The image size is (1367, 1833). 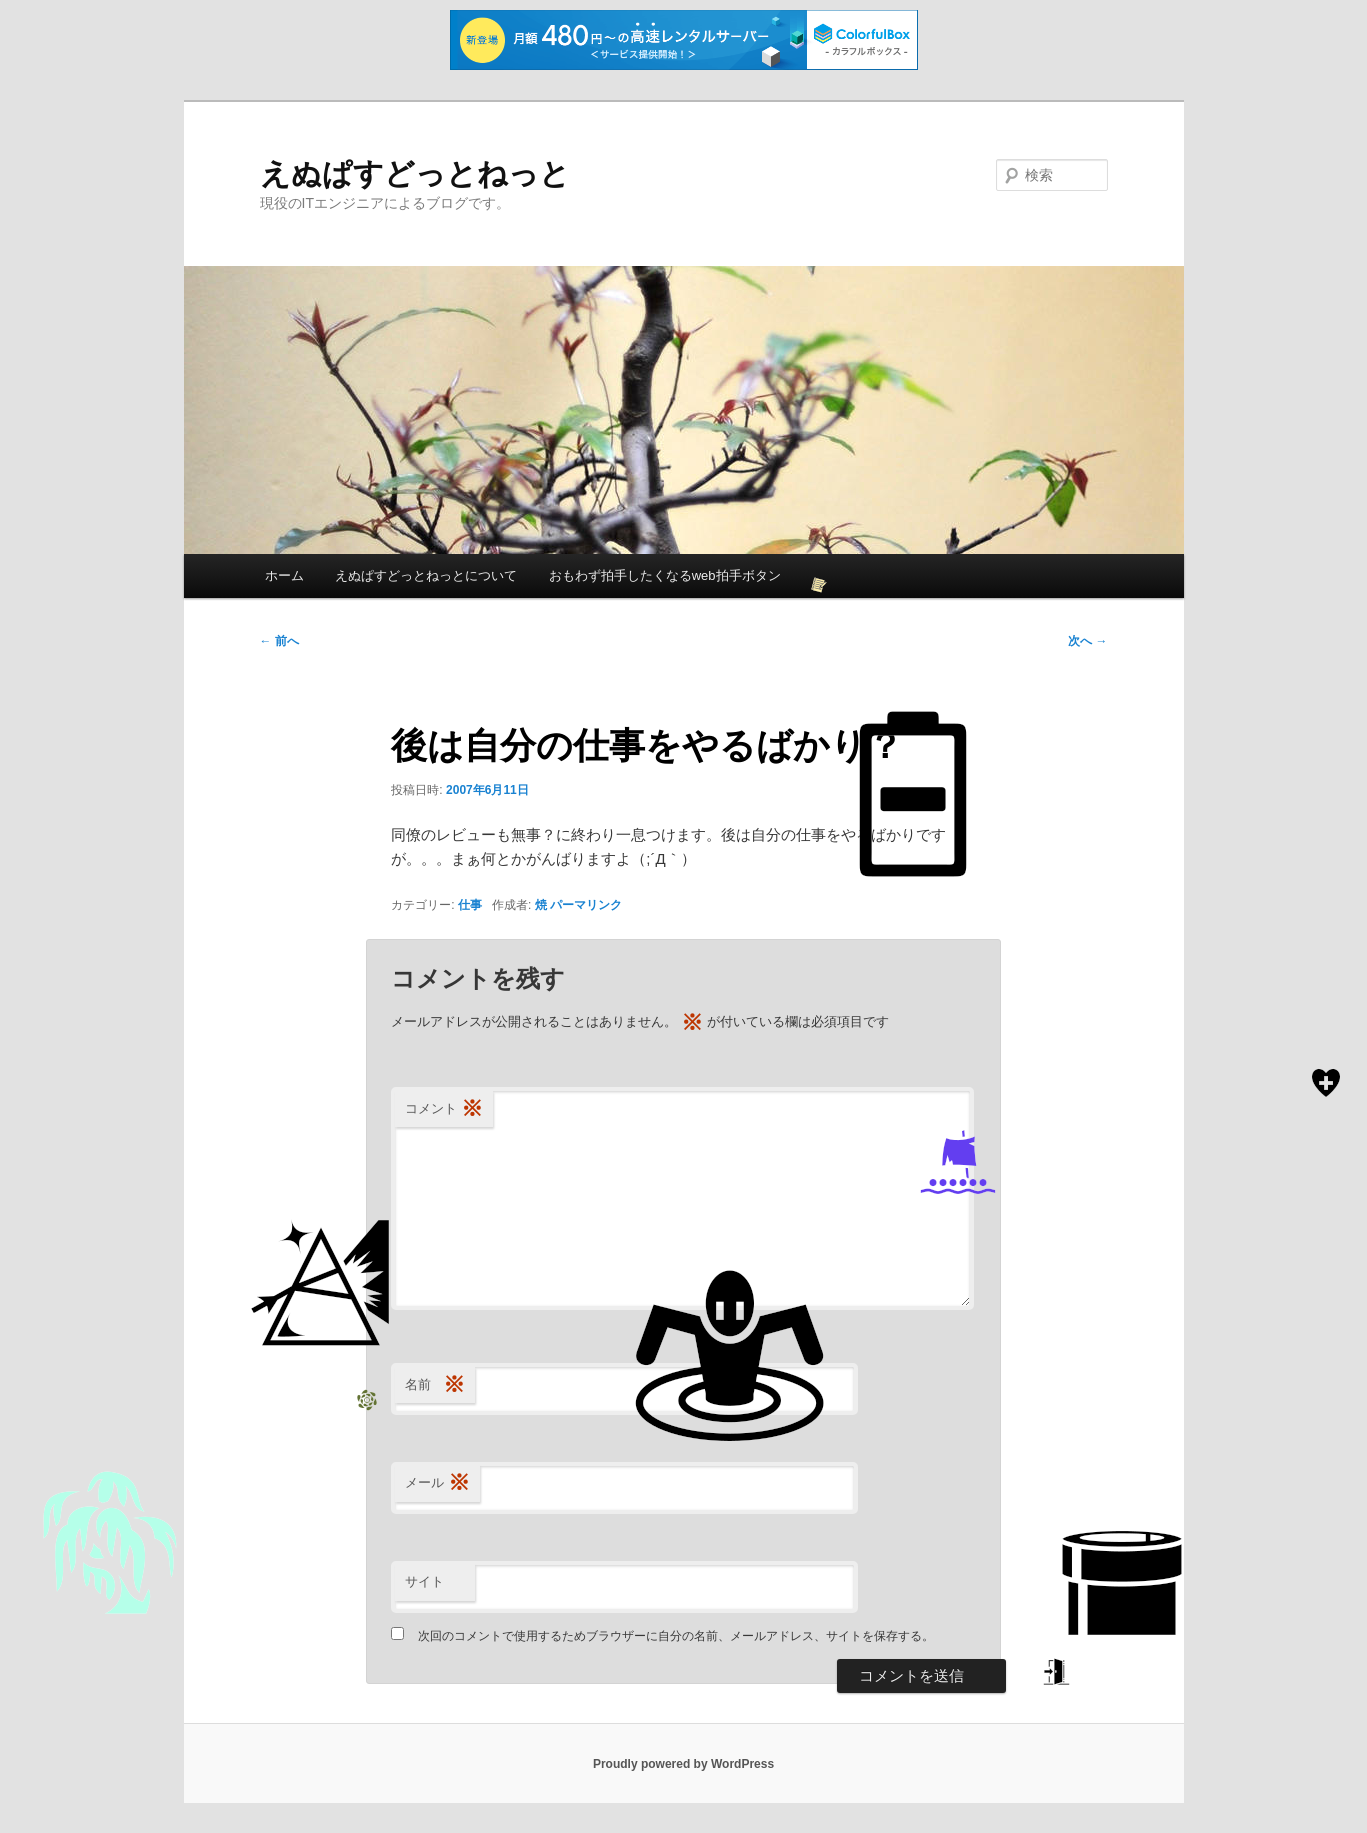 What do you see at coordinates (819, 585) in the screenshot?
I see `open your notebook or journal` at bounding box center [819, 585].